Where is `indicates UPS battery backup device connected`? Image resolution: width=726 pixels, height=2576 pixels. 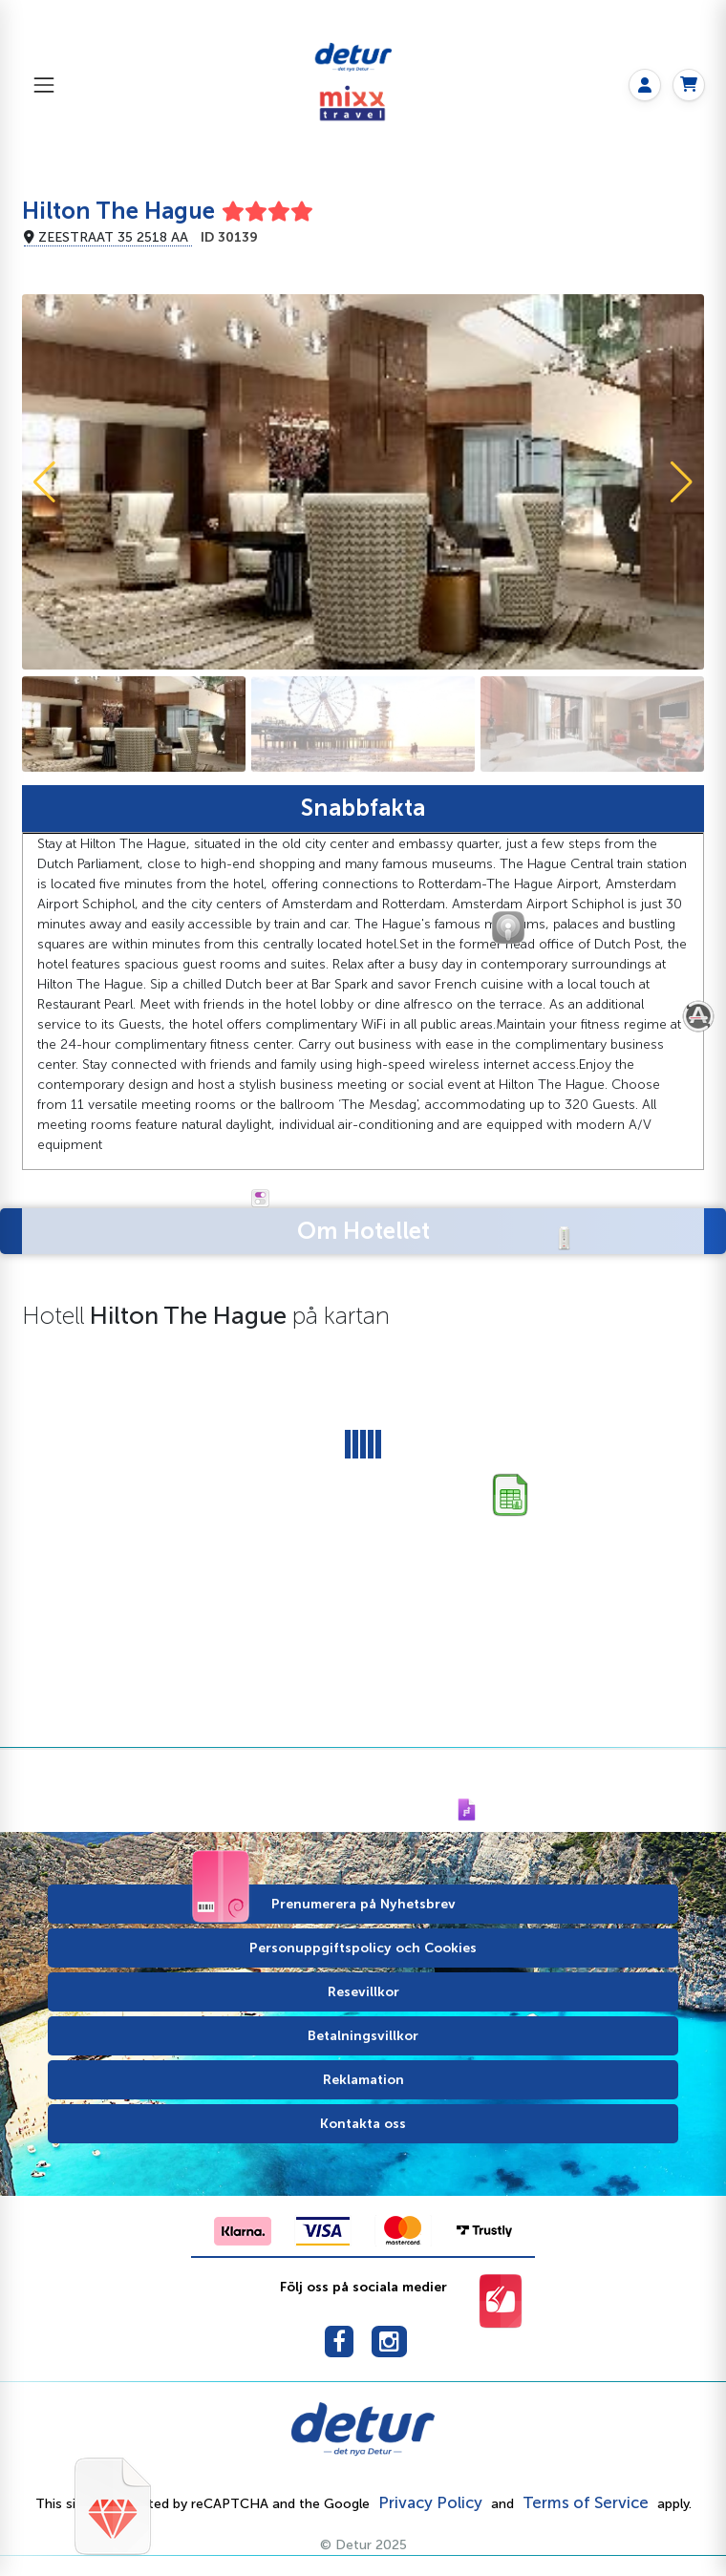 indicates UPS battery backup device connected is located at coordinates (564, 1238).